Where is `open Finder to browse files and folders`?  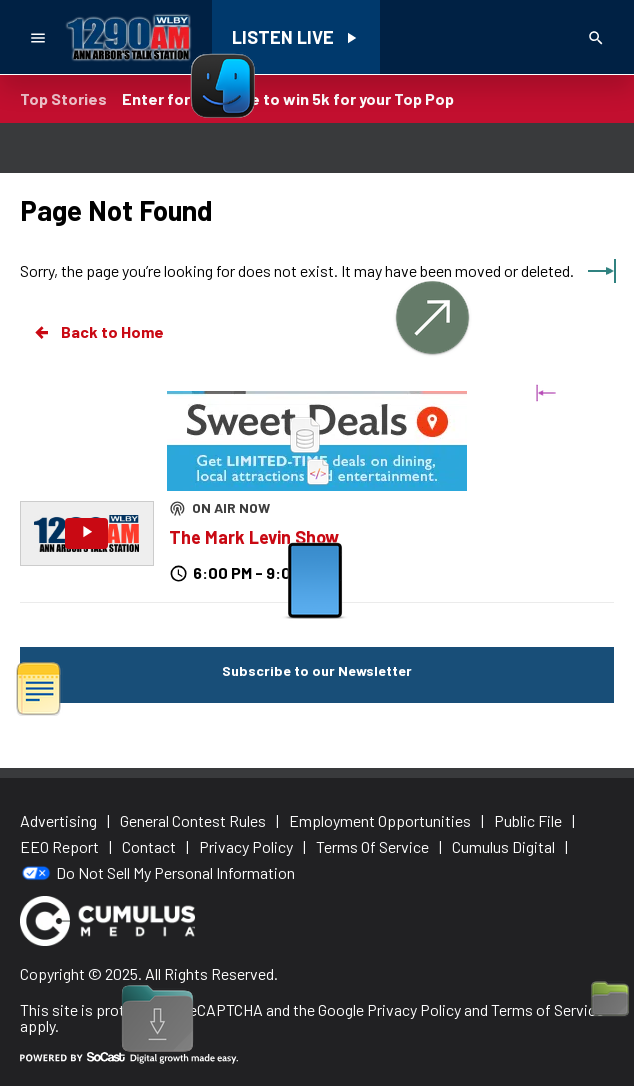 open Finder to browse files and folders is located at coordinates (223, 86).